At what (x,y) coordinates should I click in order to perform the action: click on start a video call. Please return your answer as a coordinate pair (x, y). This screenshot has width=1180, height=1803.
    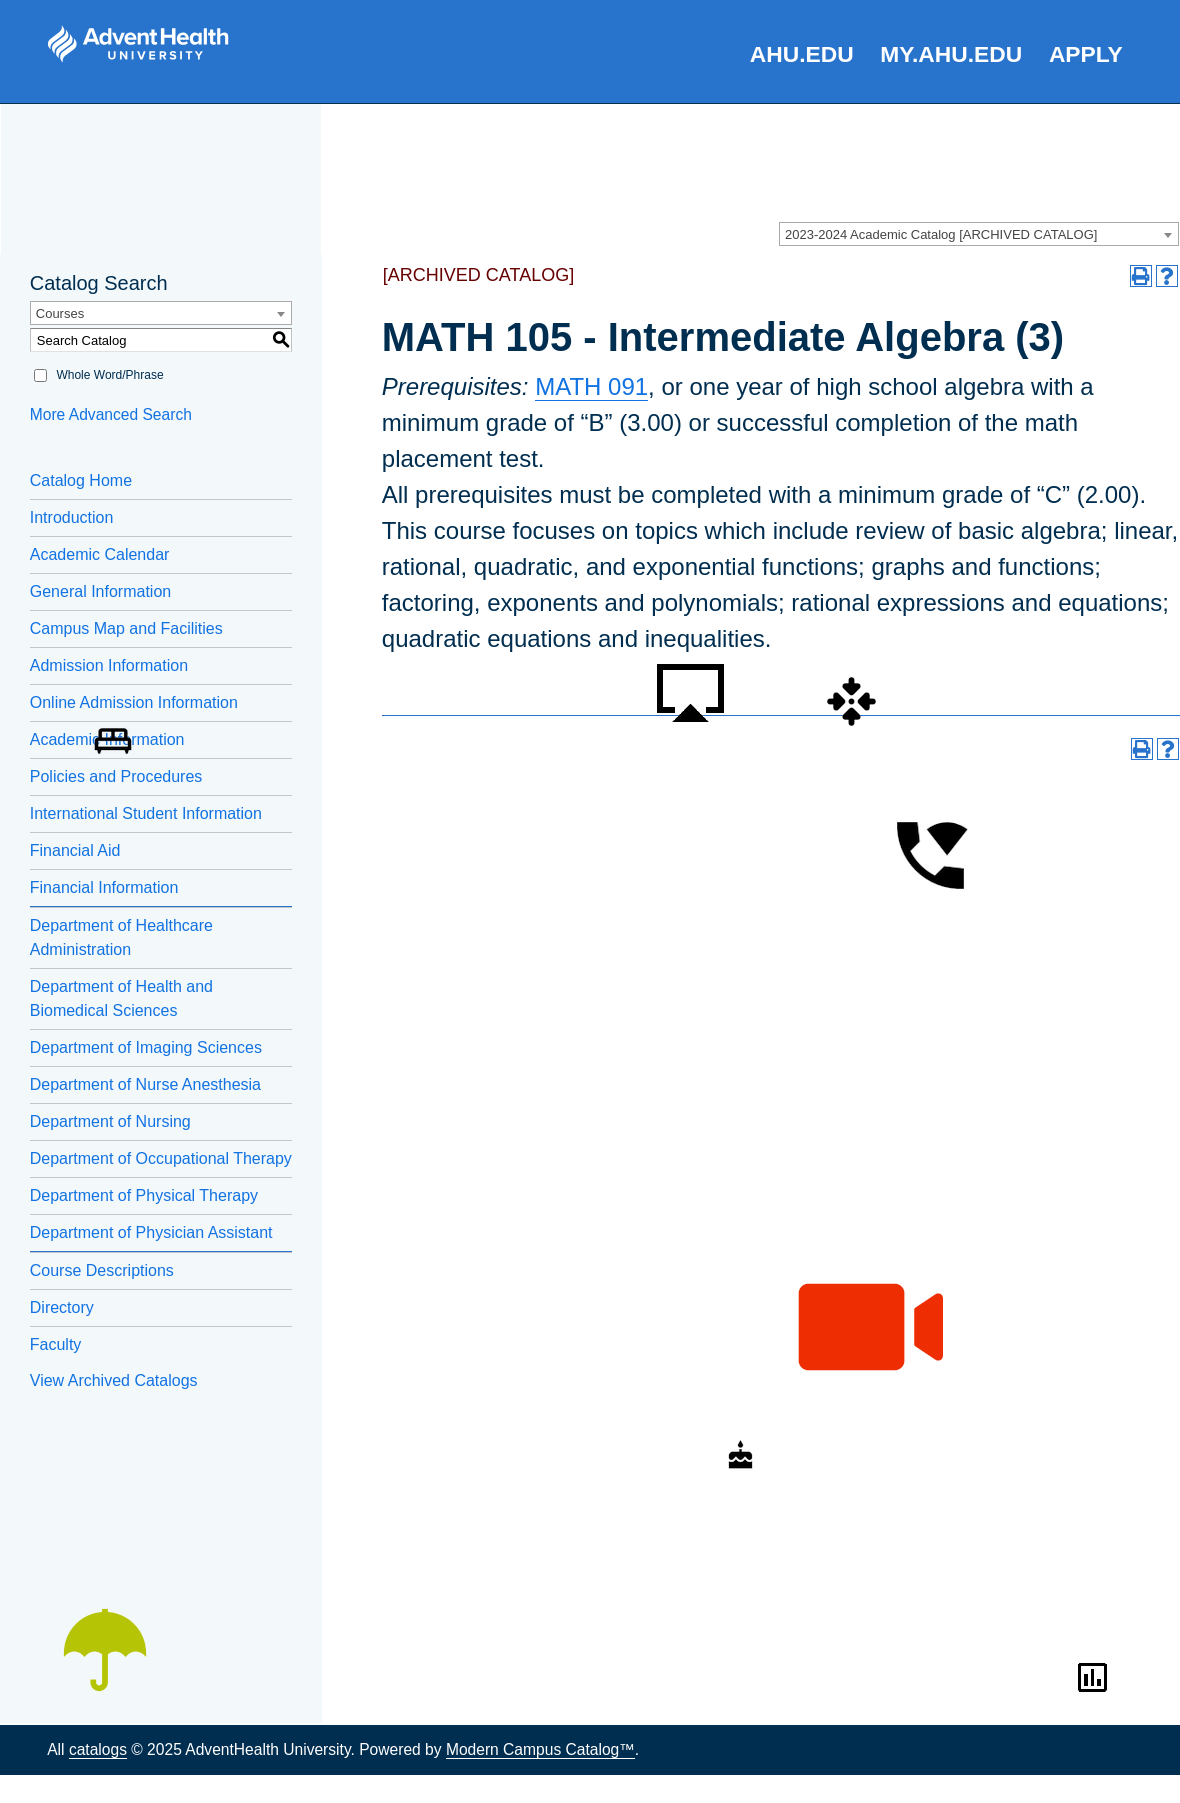
    Looking at the image, I should click on (866, 1327).